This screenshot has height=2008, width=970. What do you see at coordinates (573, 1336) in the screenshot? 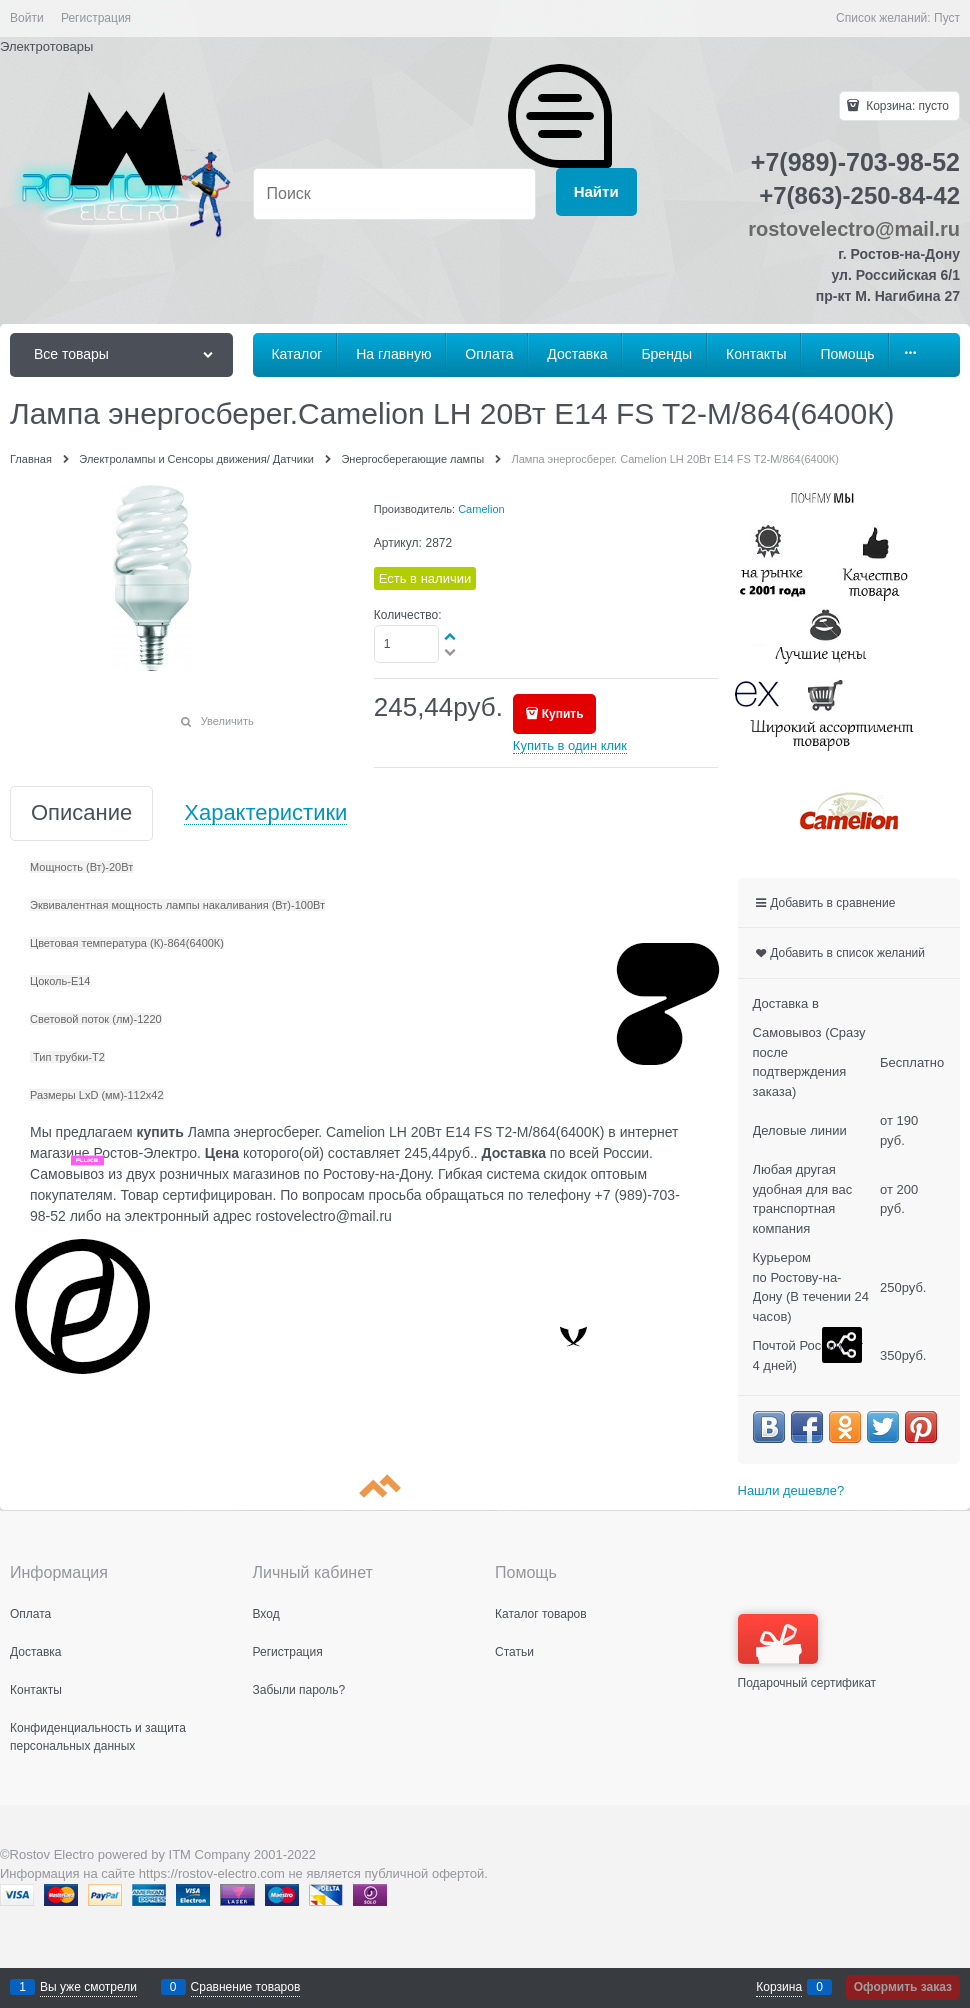
I see `xmpp messaging protocol logo` at bounding box center [573, 1336].